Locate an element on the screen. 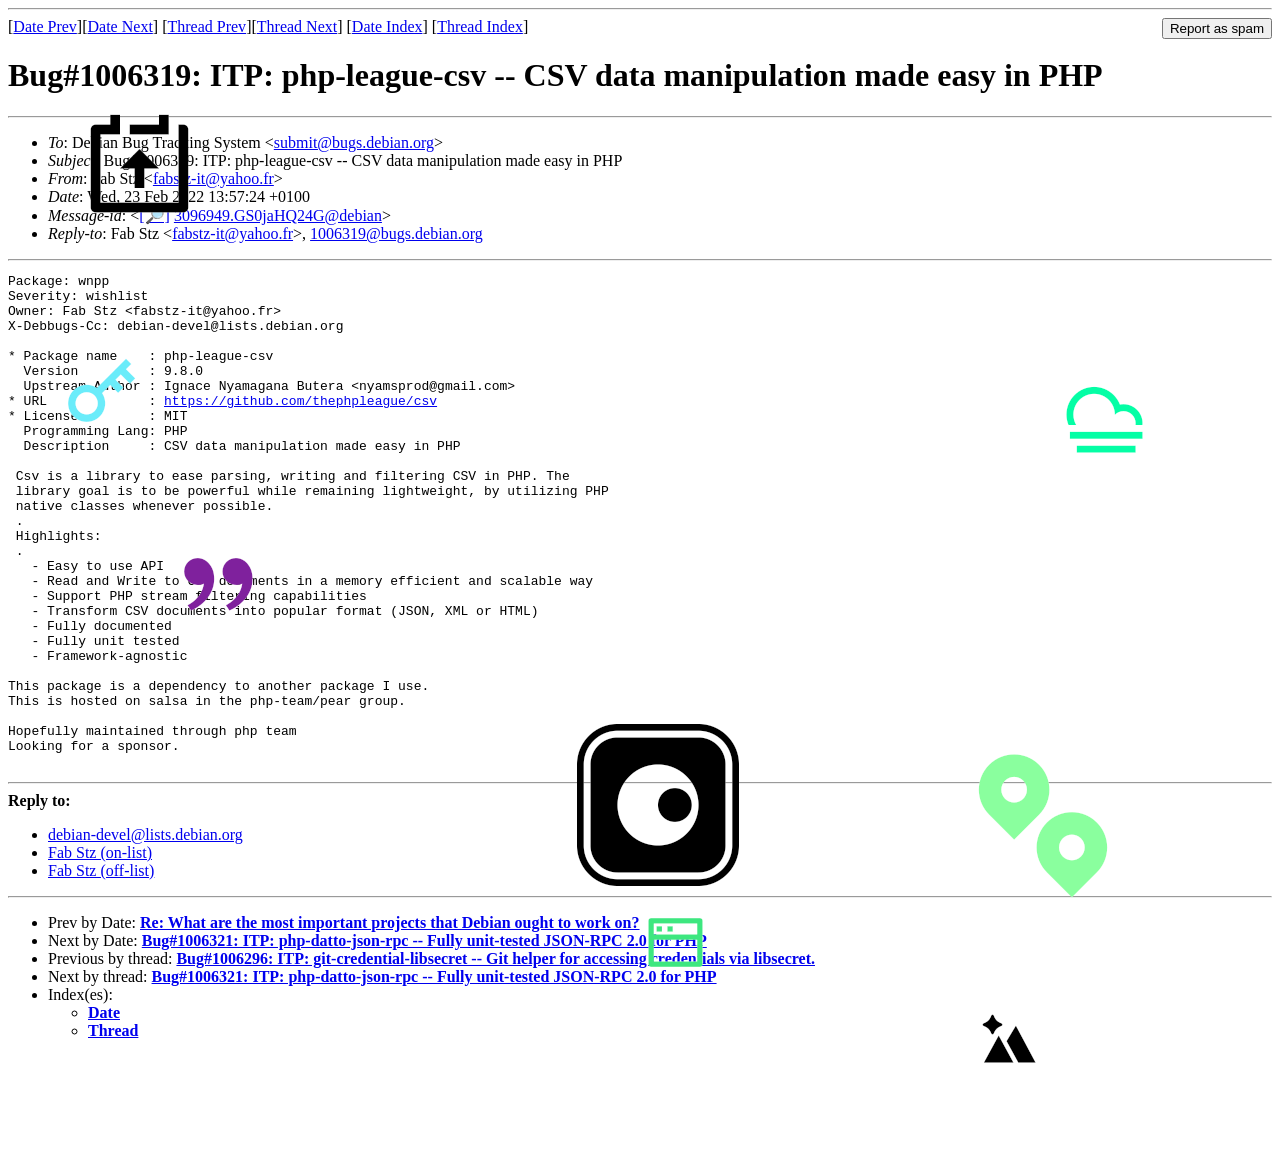 Image resolution: width=1280 pixels, height=1155 pixels. access security or authentication settings is located at coordinates (101, 388).